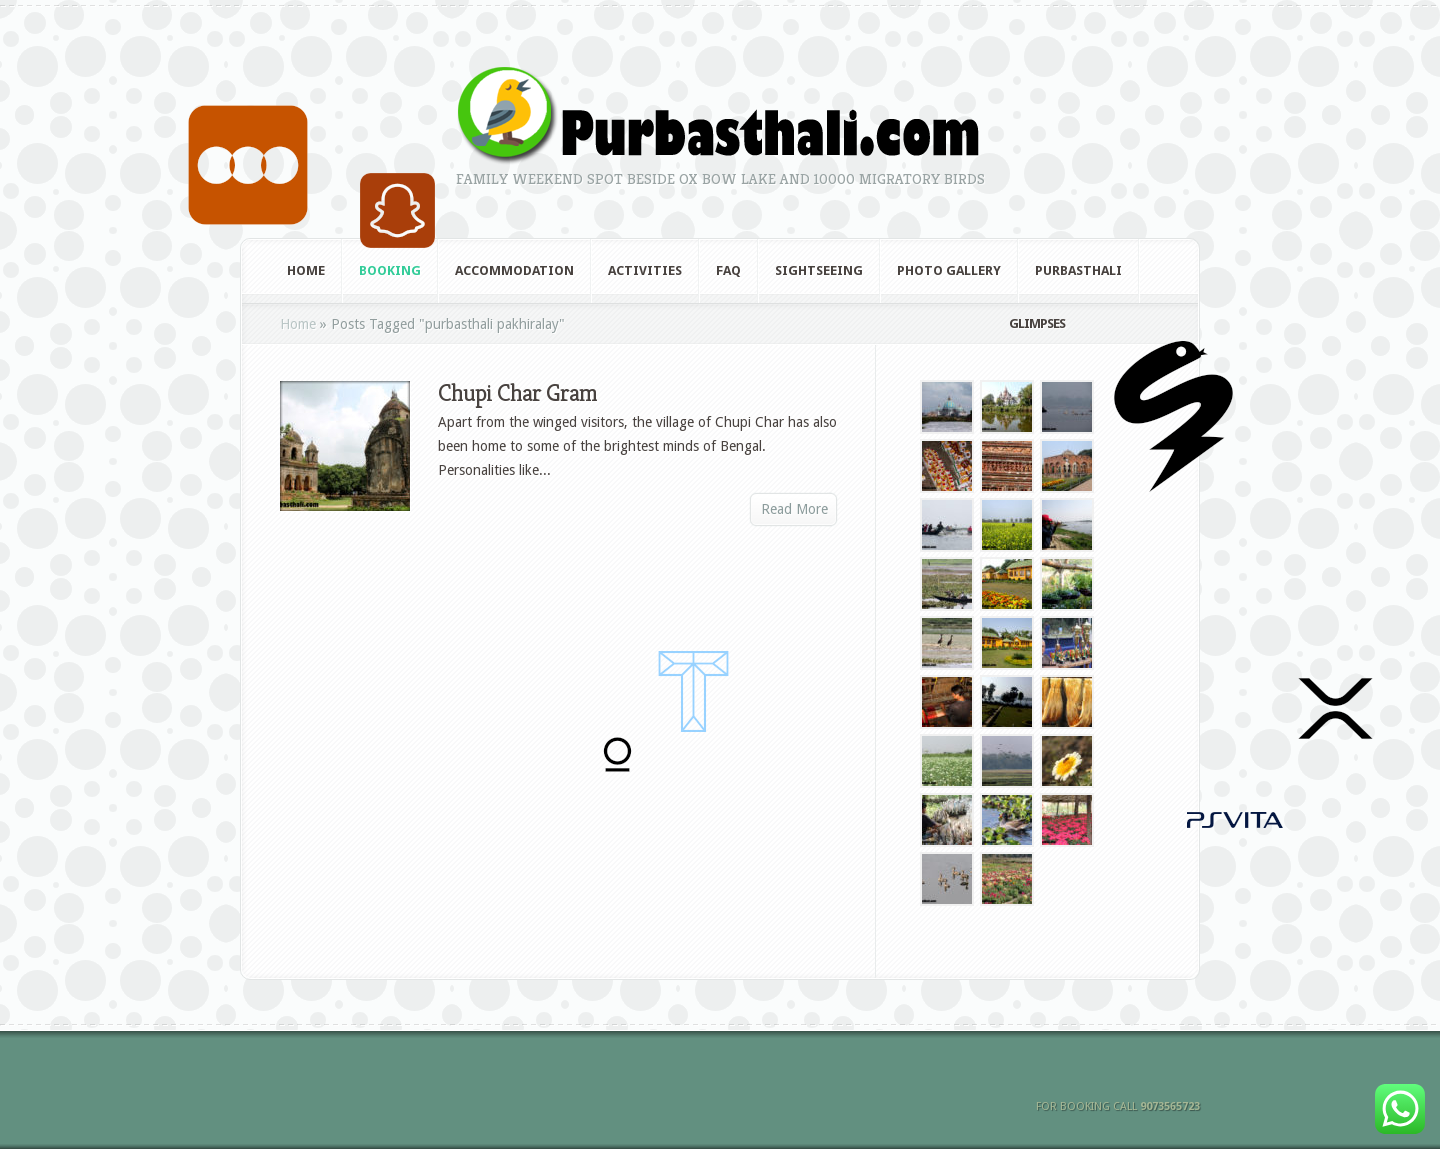 The width and height of the screenshot is (1440, 1149). What do you see at coordinates (1235, 820) in the screenshot?
I see `PlayStation Vita brand logo` at bounding box center [1235, 820].